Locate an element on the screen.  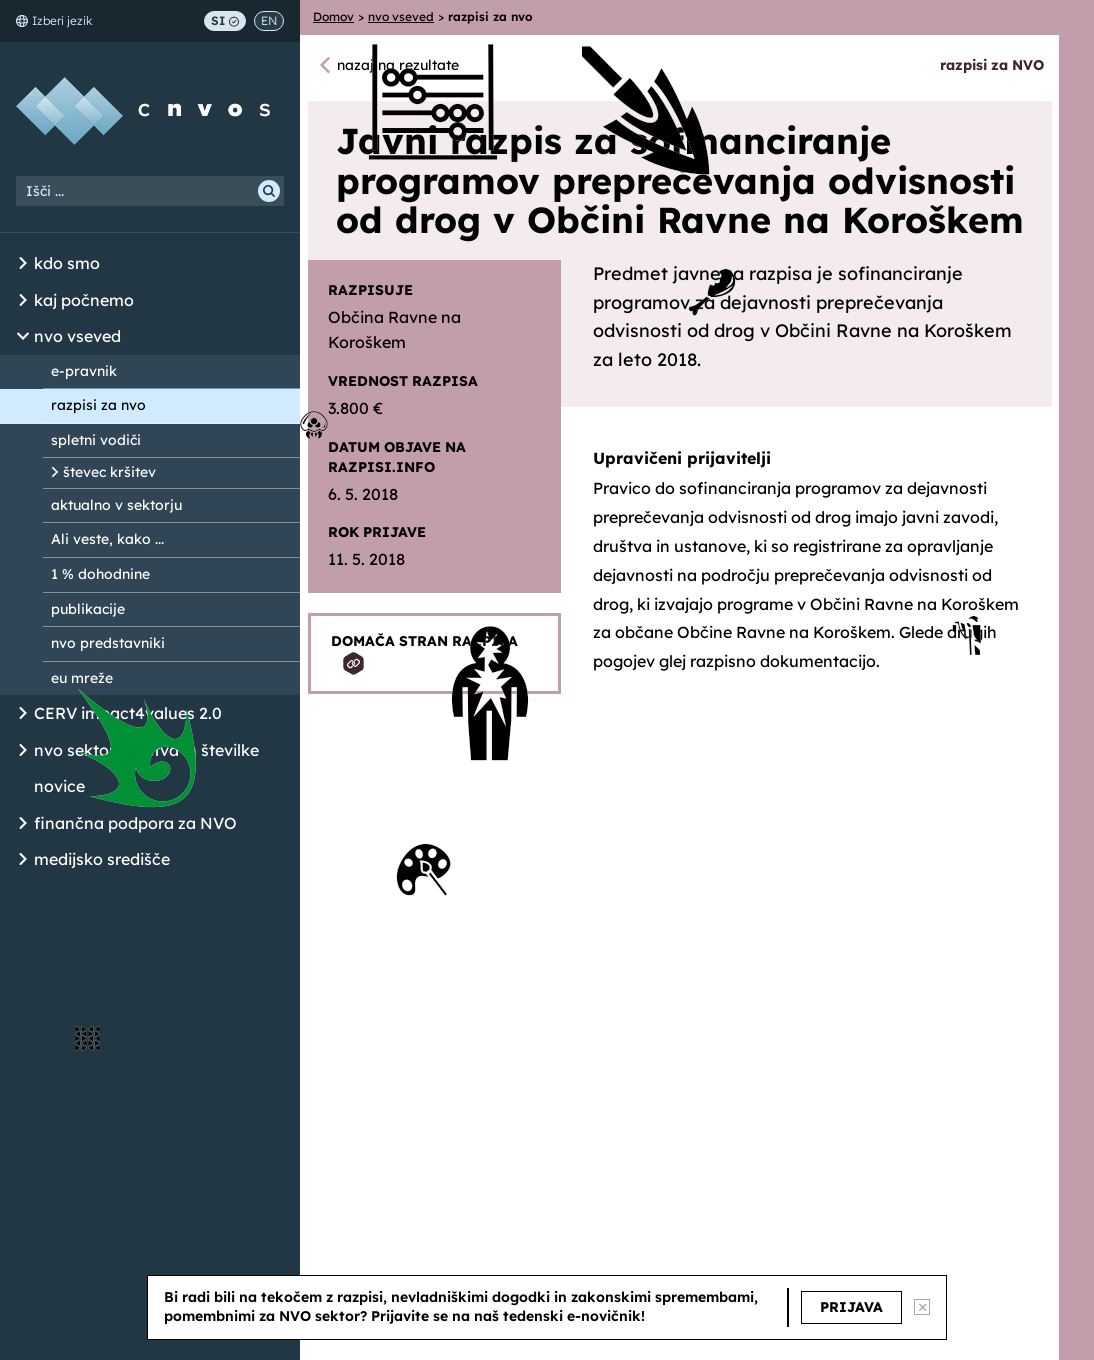
food or hunger indicator in a game is located at coordinates (712, 292).